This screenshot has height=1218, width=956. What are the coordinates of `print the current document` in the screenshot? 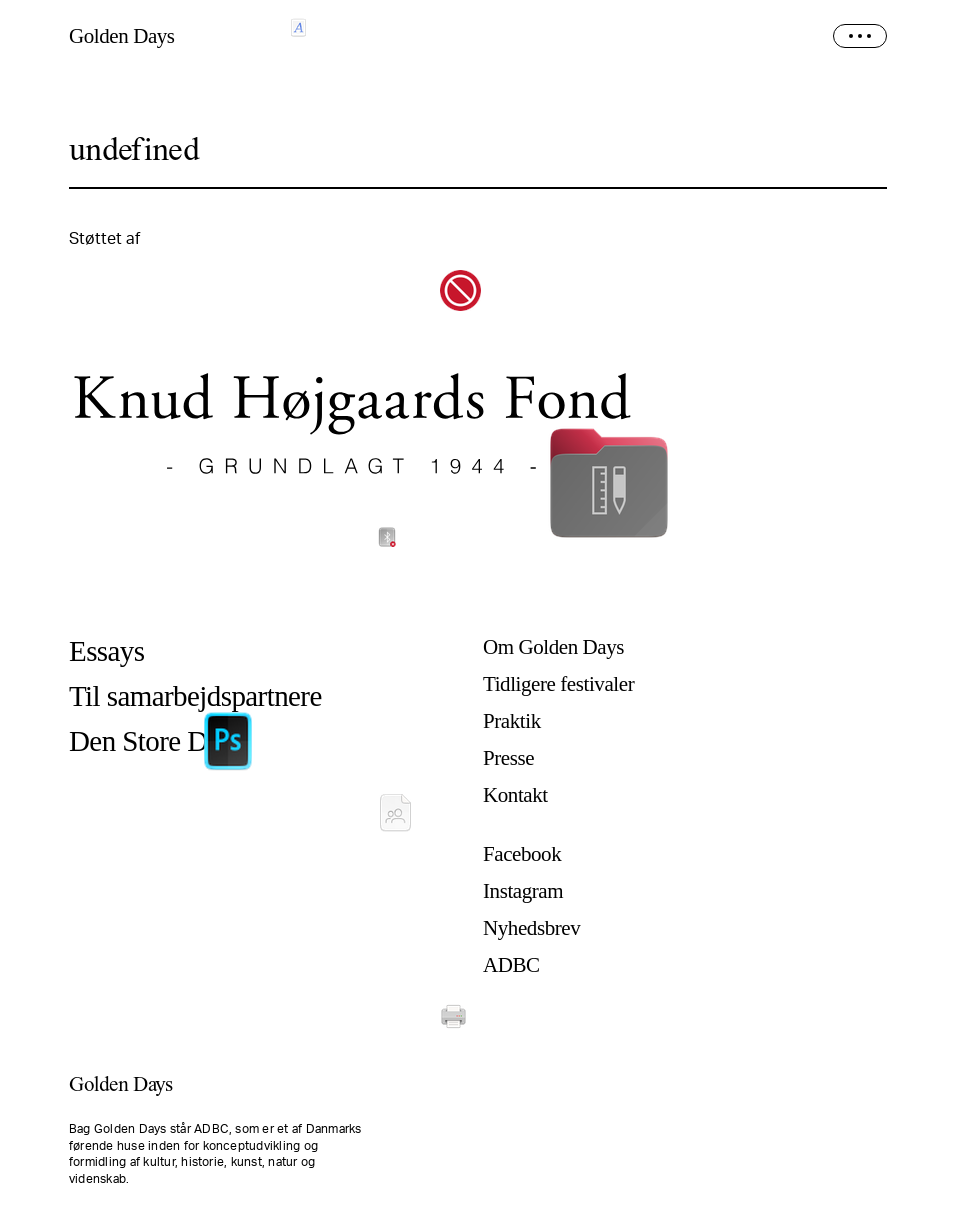 It's located at (453, 1016).